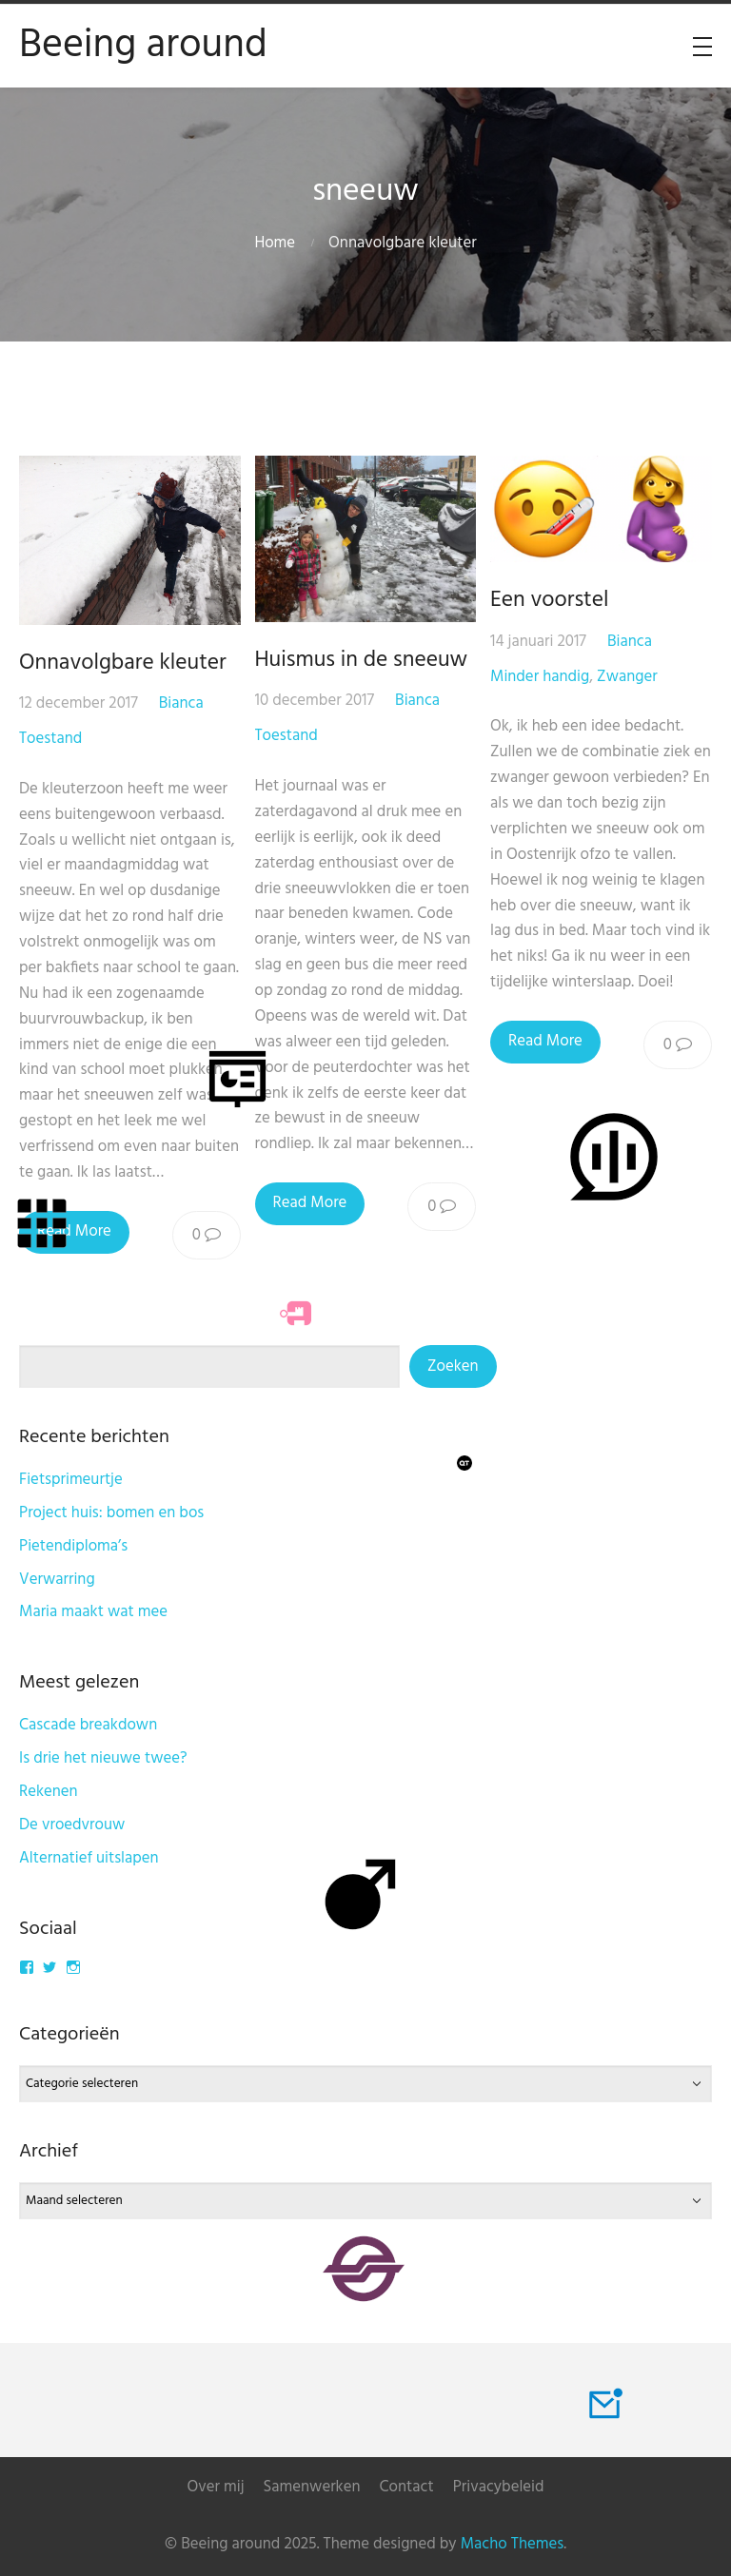  I want to click on start a voice message or audio chat, so click(614, 1157).